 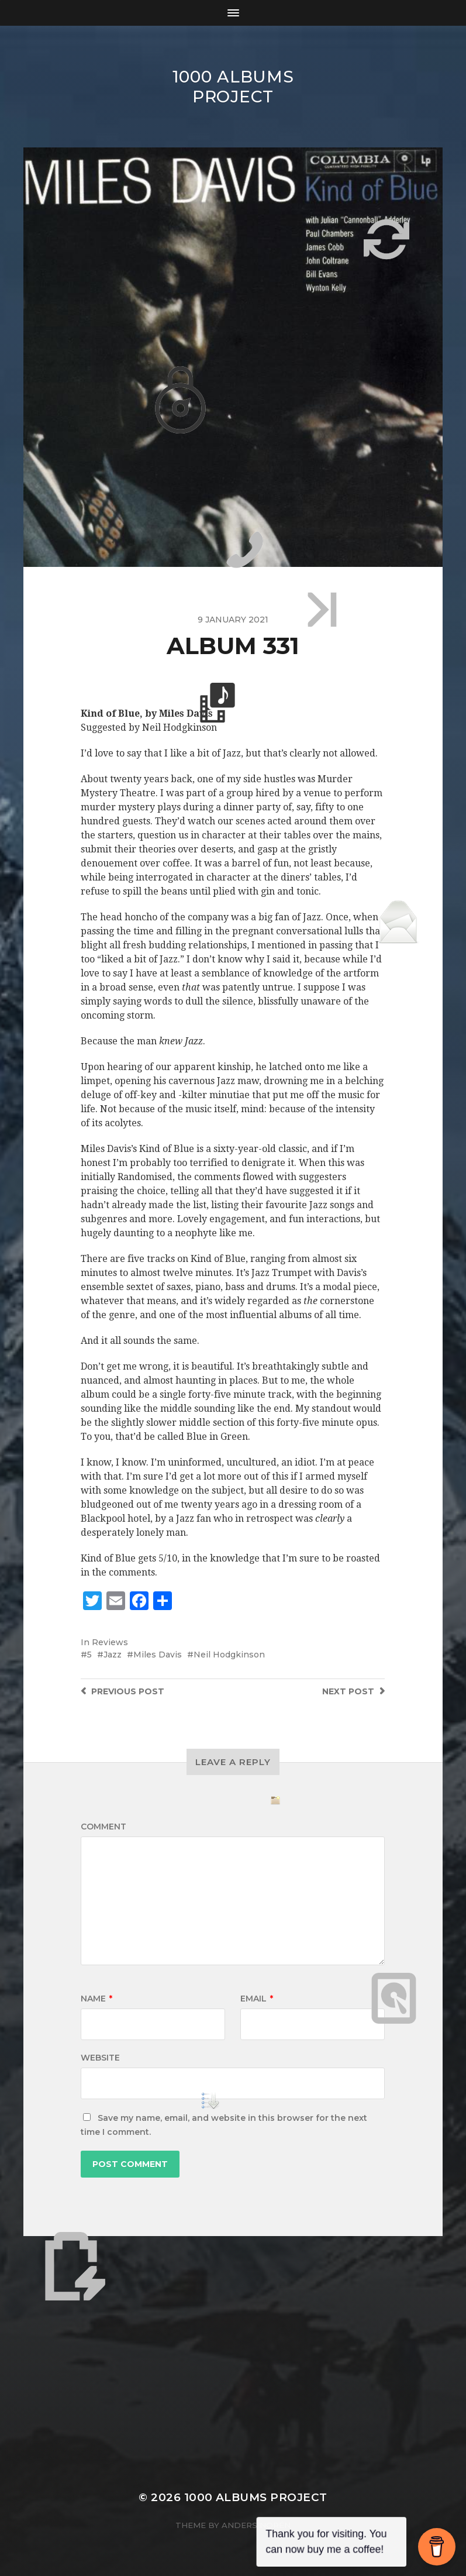 I want to click on skip to the end of a list or playlist, so click(x=322, y=610).